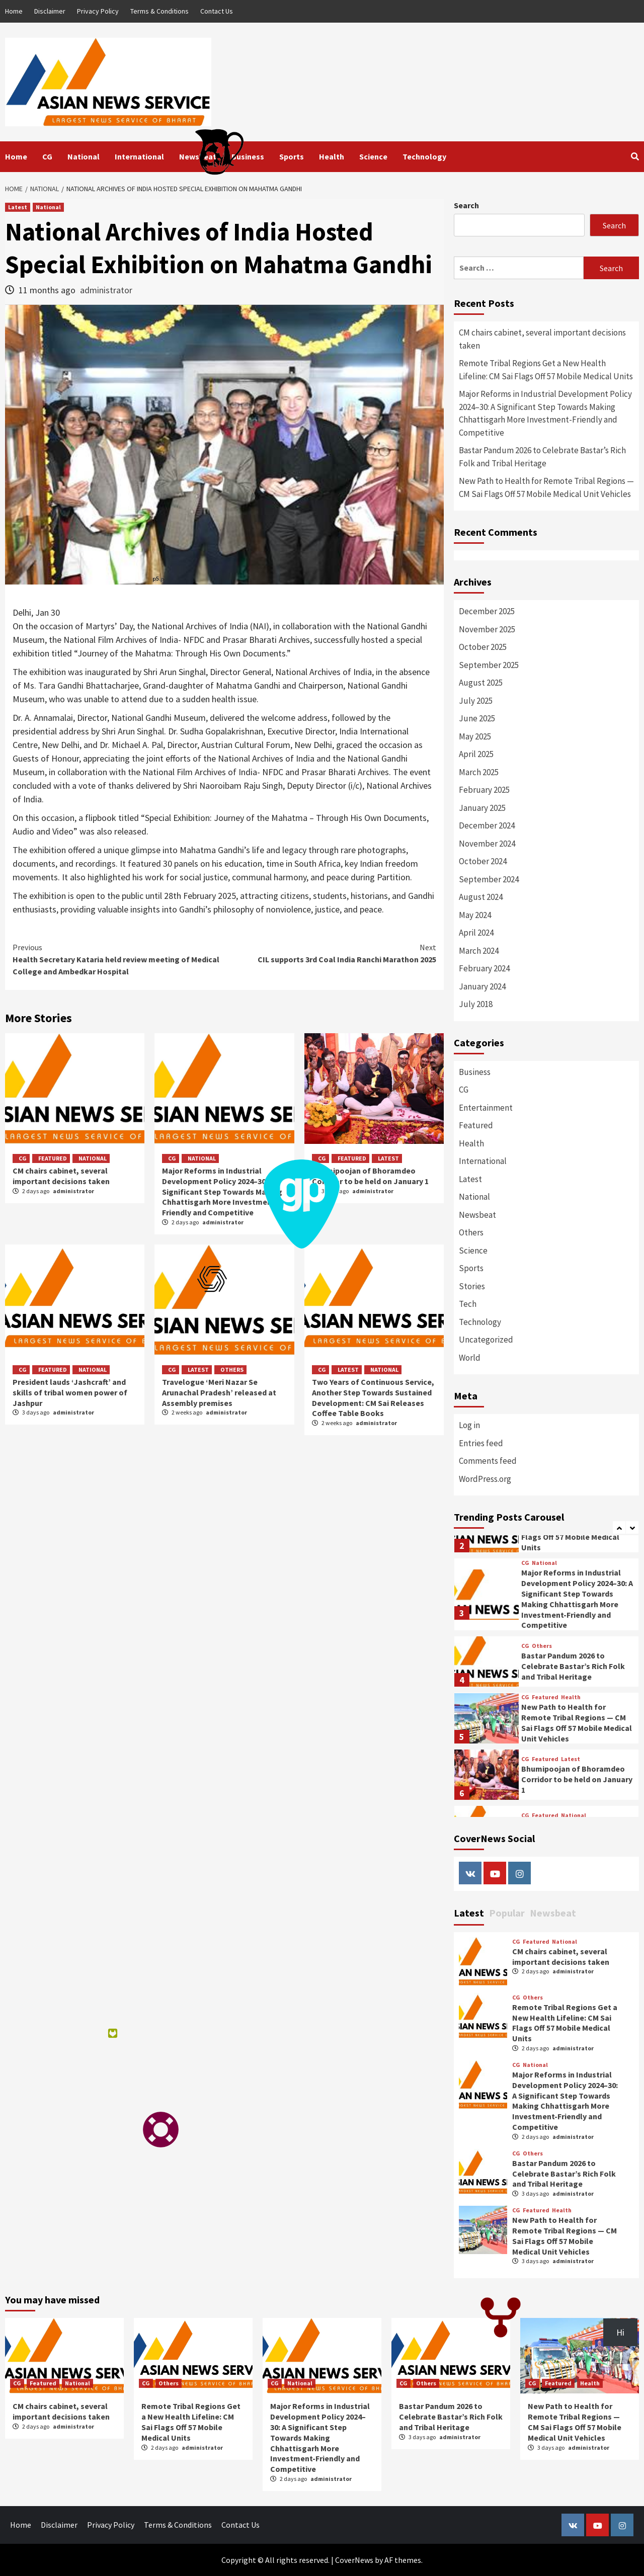 This screenshot has width=644, height=2576. What do you see at coordinates (301, 1204) in the screenshot?
I see `open guitar pro application` at bounding box center [301, 1204].